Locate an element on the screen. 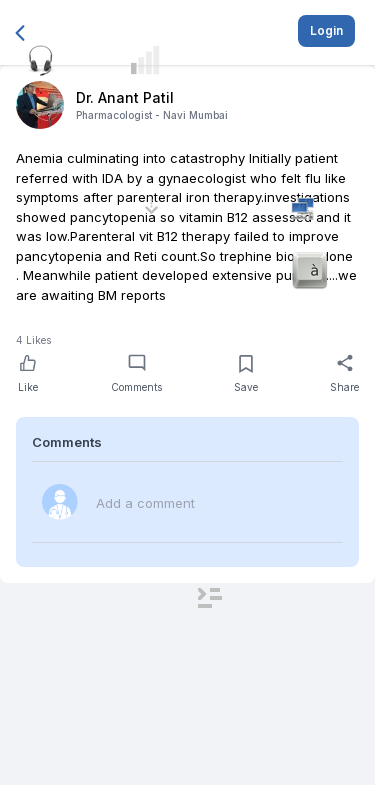 The width and height of the screenshot is (375, 785). indicates weak cellular signal strength is located at coordinates (146, 61).